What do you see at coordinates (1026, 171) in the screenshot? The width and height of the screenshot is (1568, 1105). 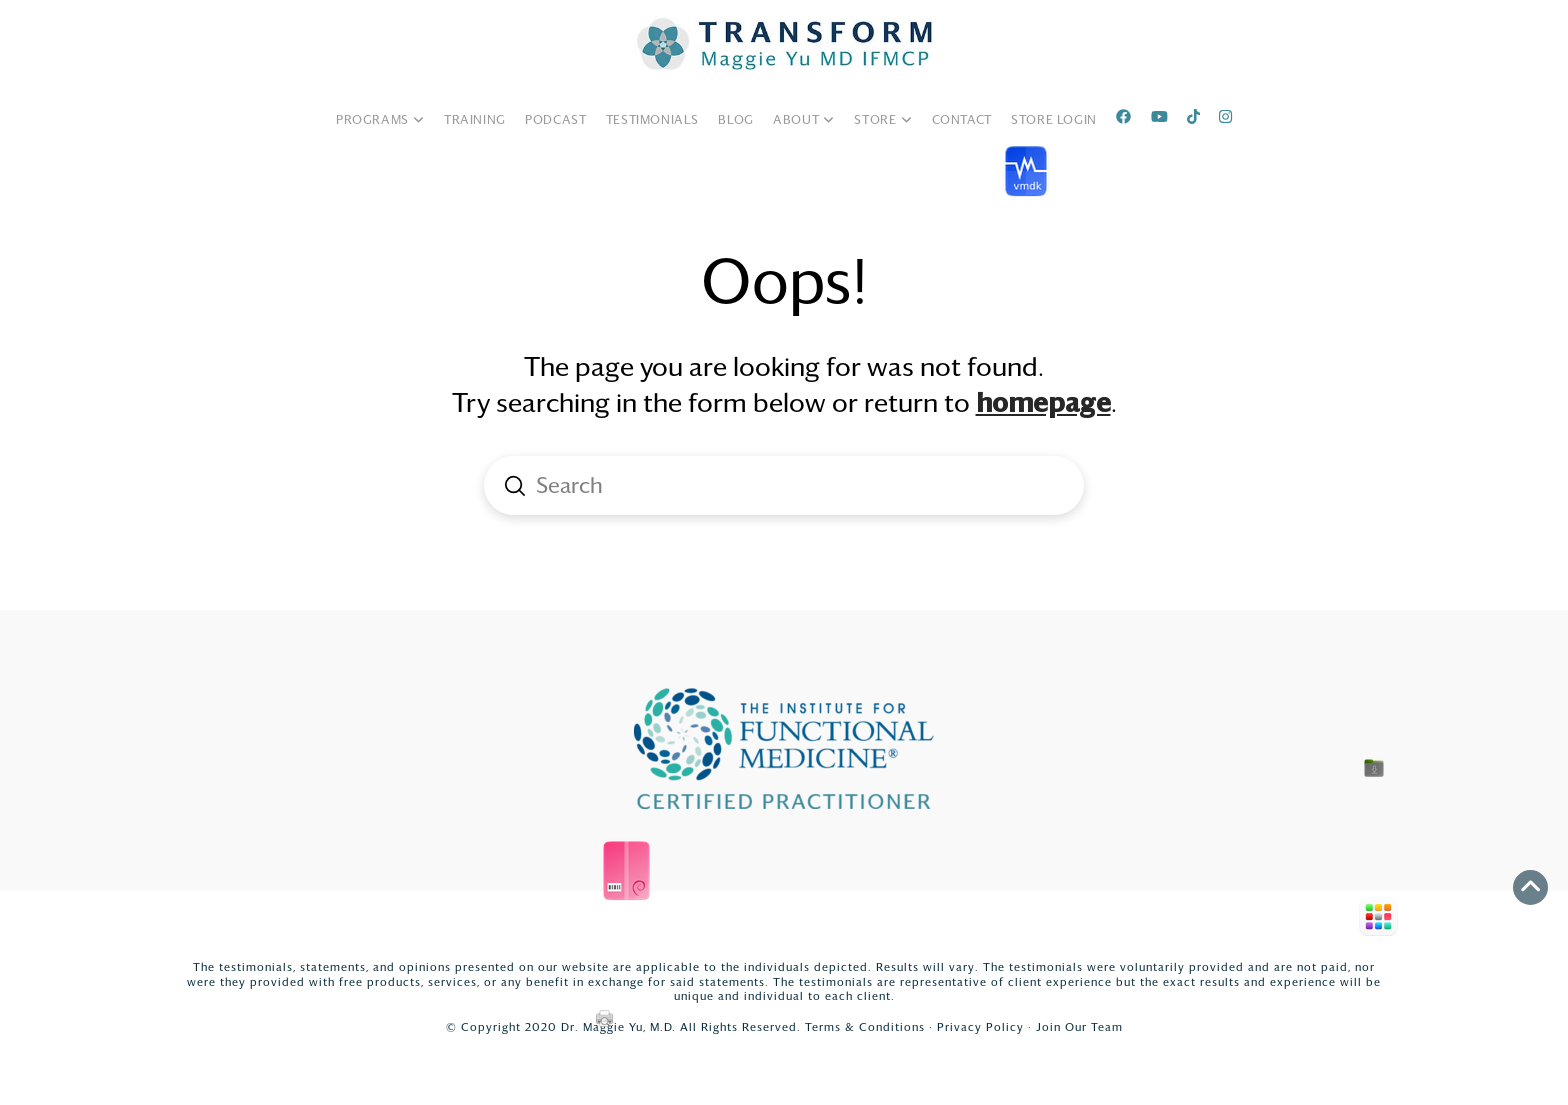 I see `a VirtualBox virtual machine disk file` at bounding box center [1026, 171].